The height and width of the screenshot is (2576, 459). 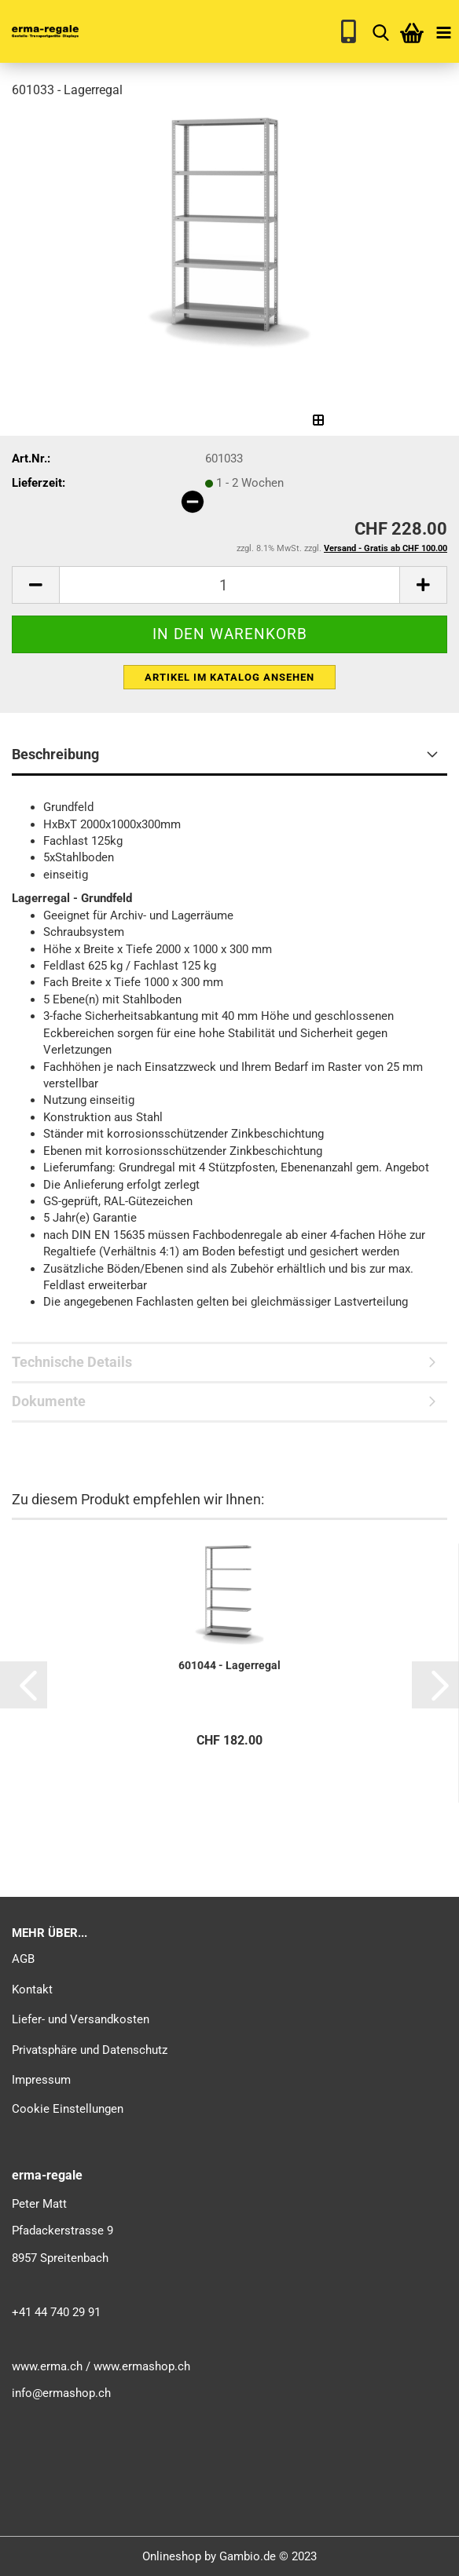 What do you see at coordinates (318, 420) in the screenshot?
I see `apply borders to all cells in a table or grid` at bounding box center [318, 420].